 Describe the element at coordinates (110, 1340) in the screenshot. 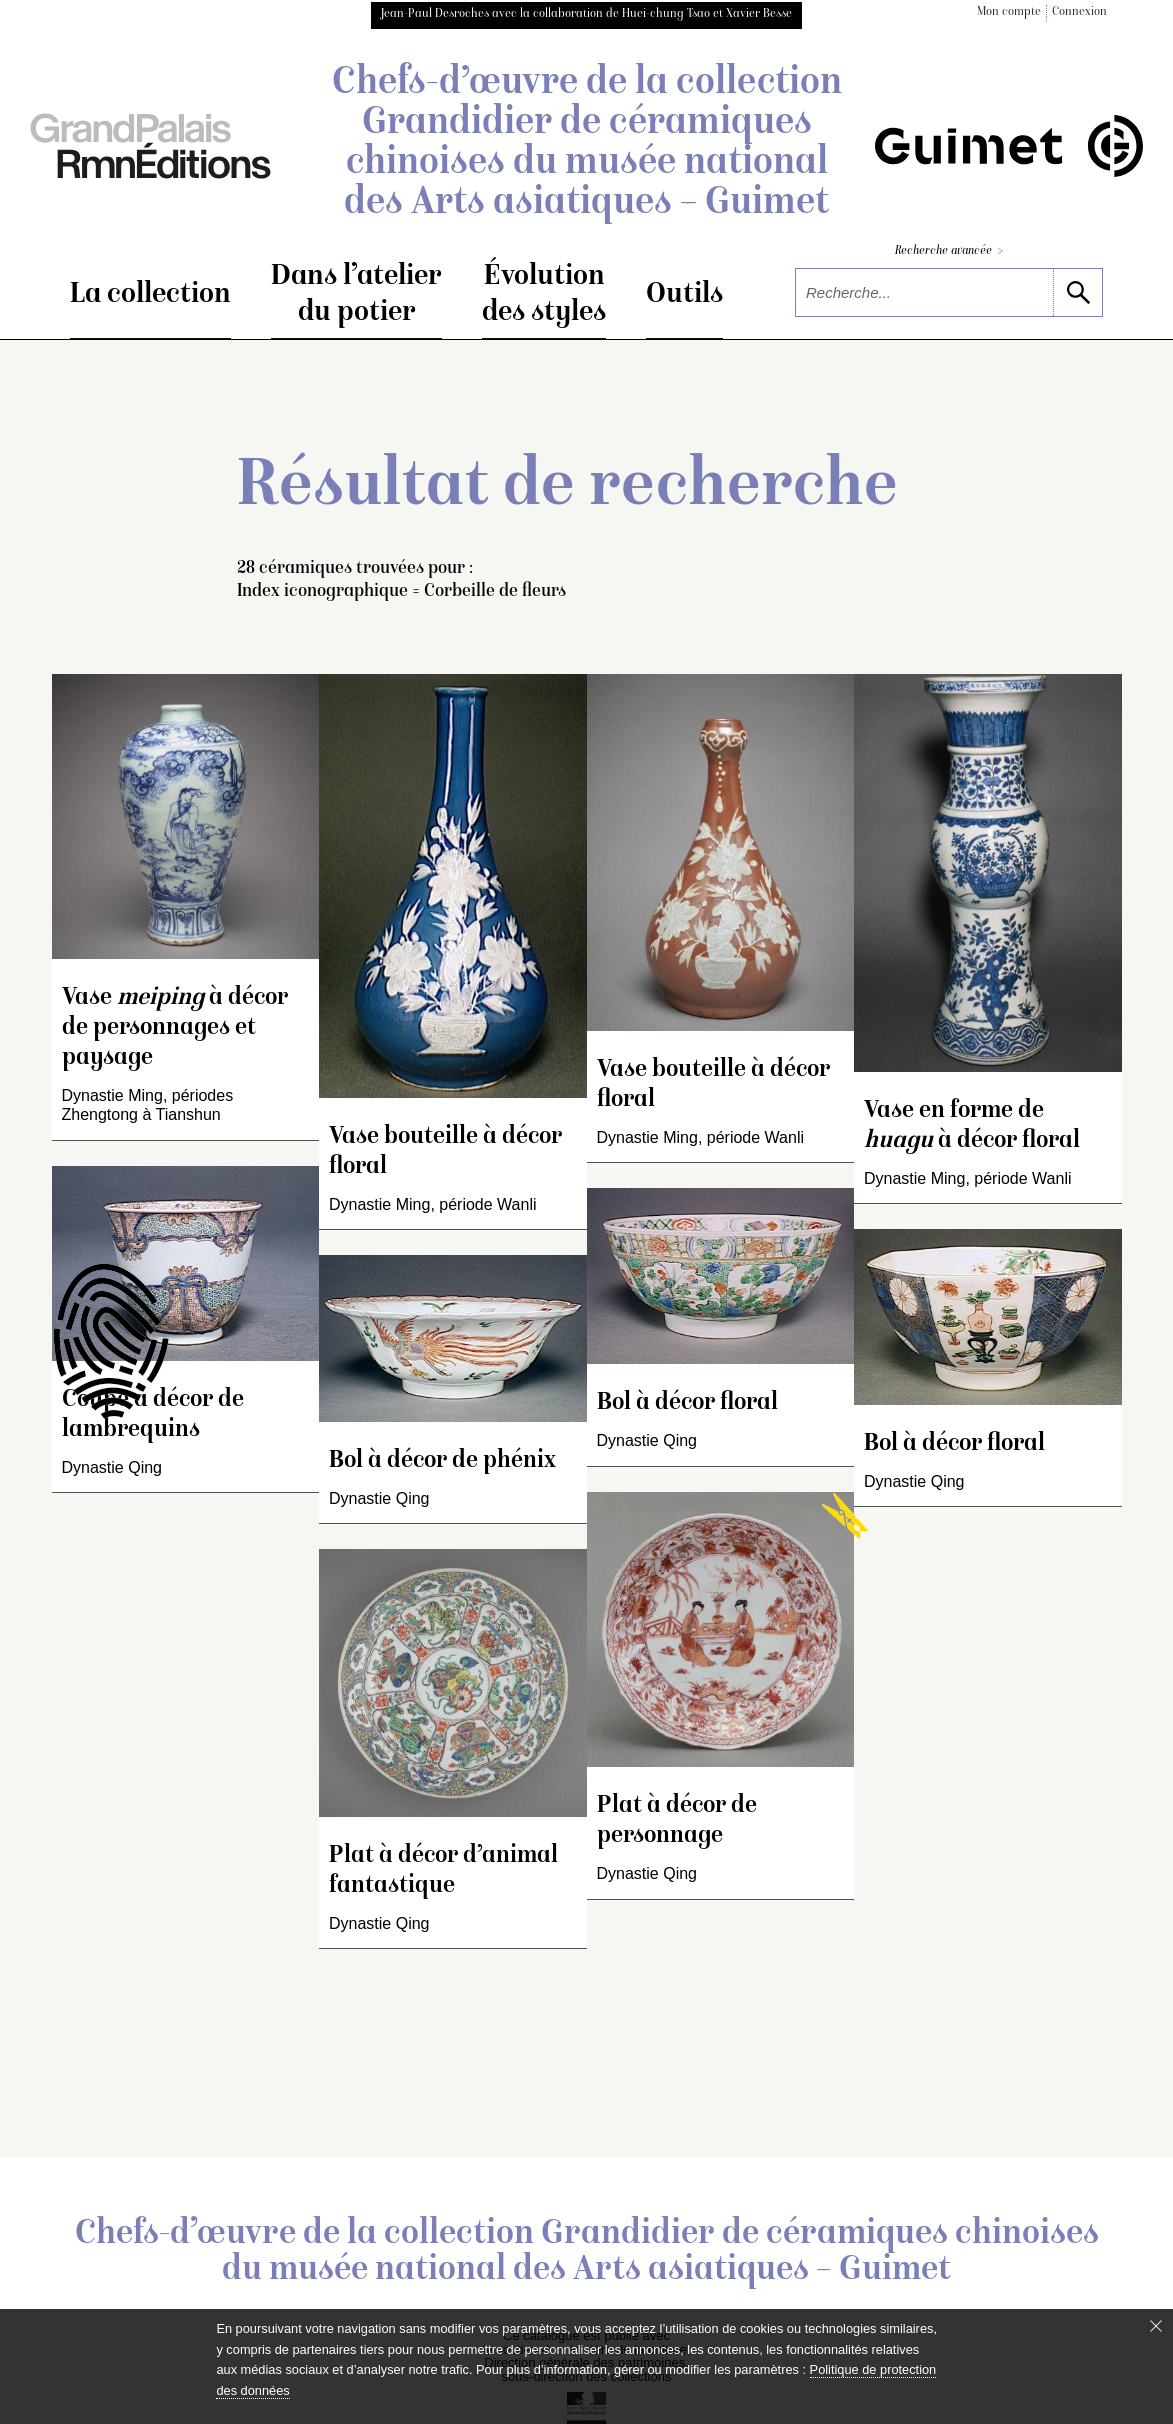

I see `authenticate using fingerprint` at that location.